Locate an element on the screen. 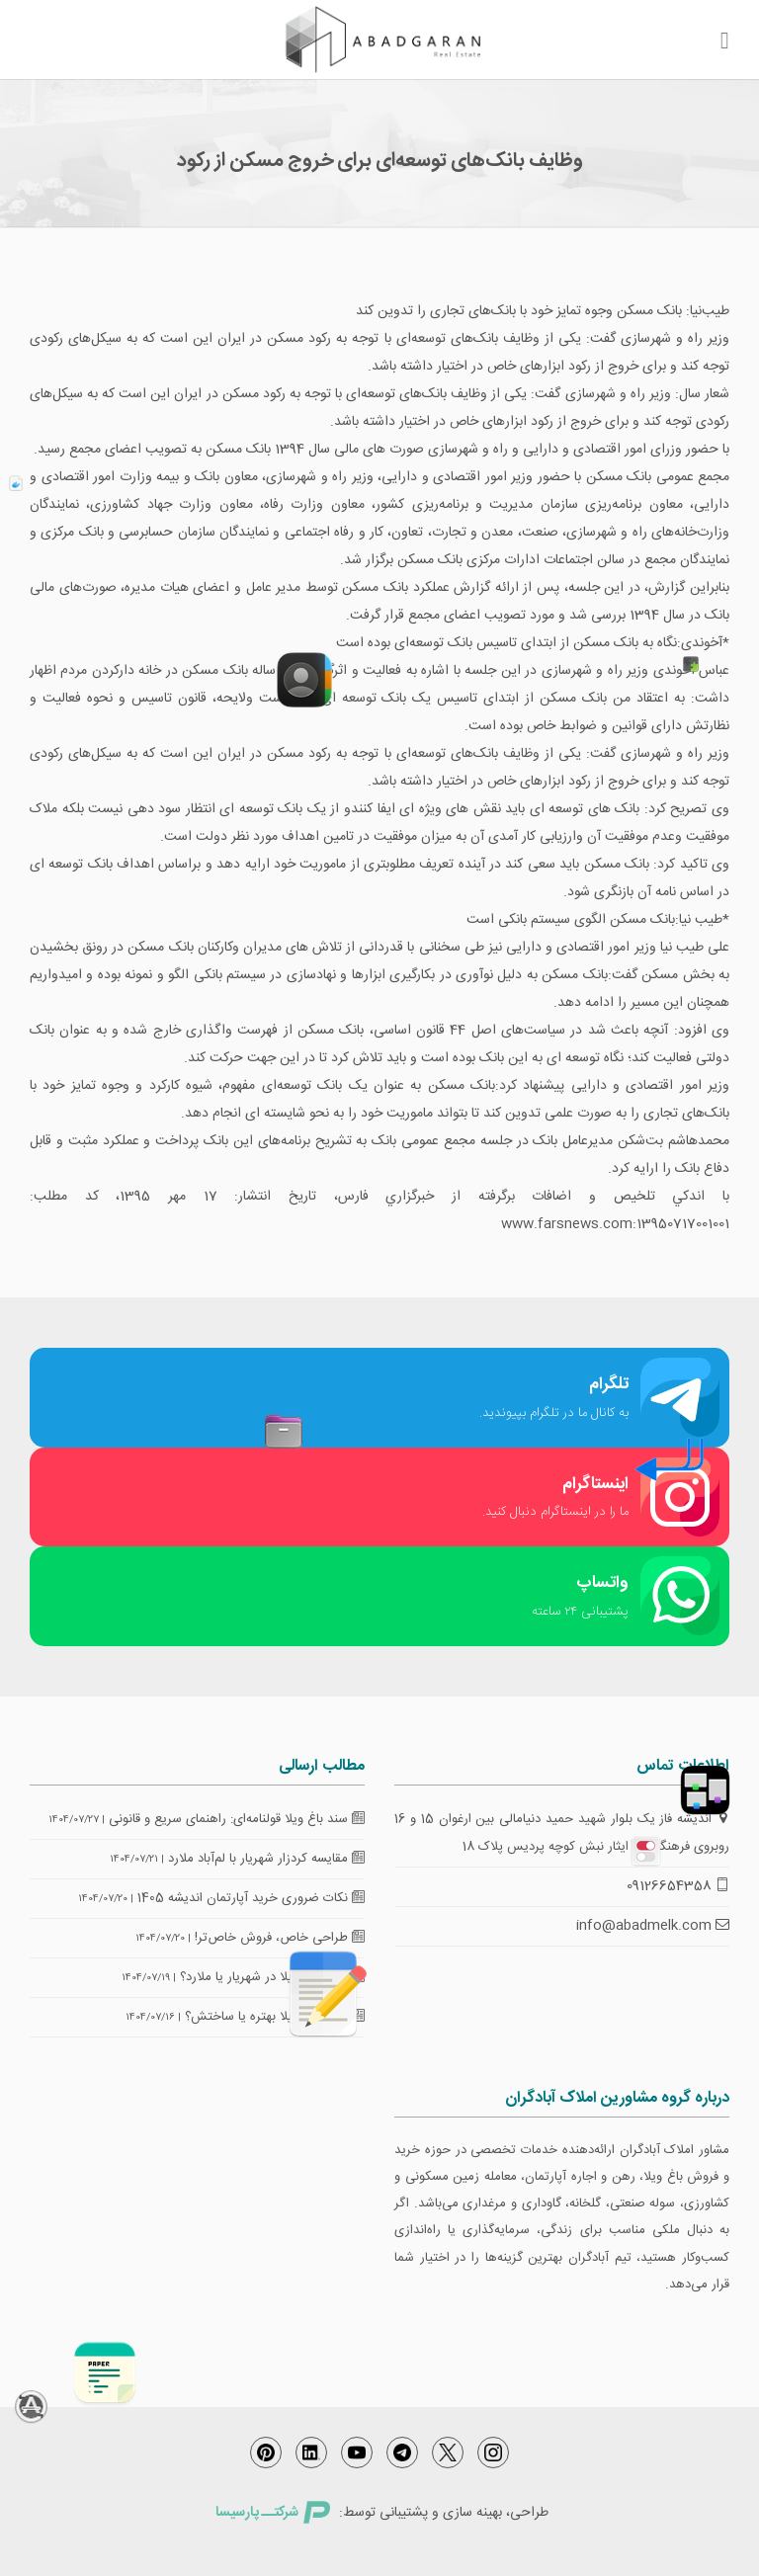  open Paper note-taking app is located at coordinates (105, 2372).